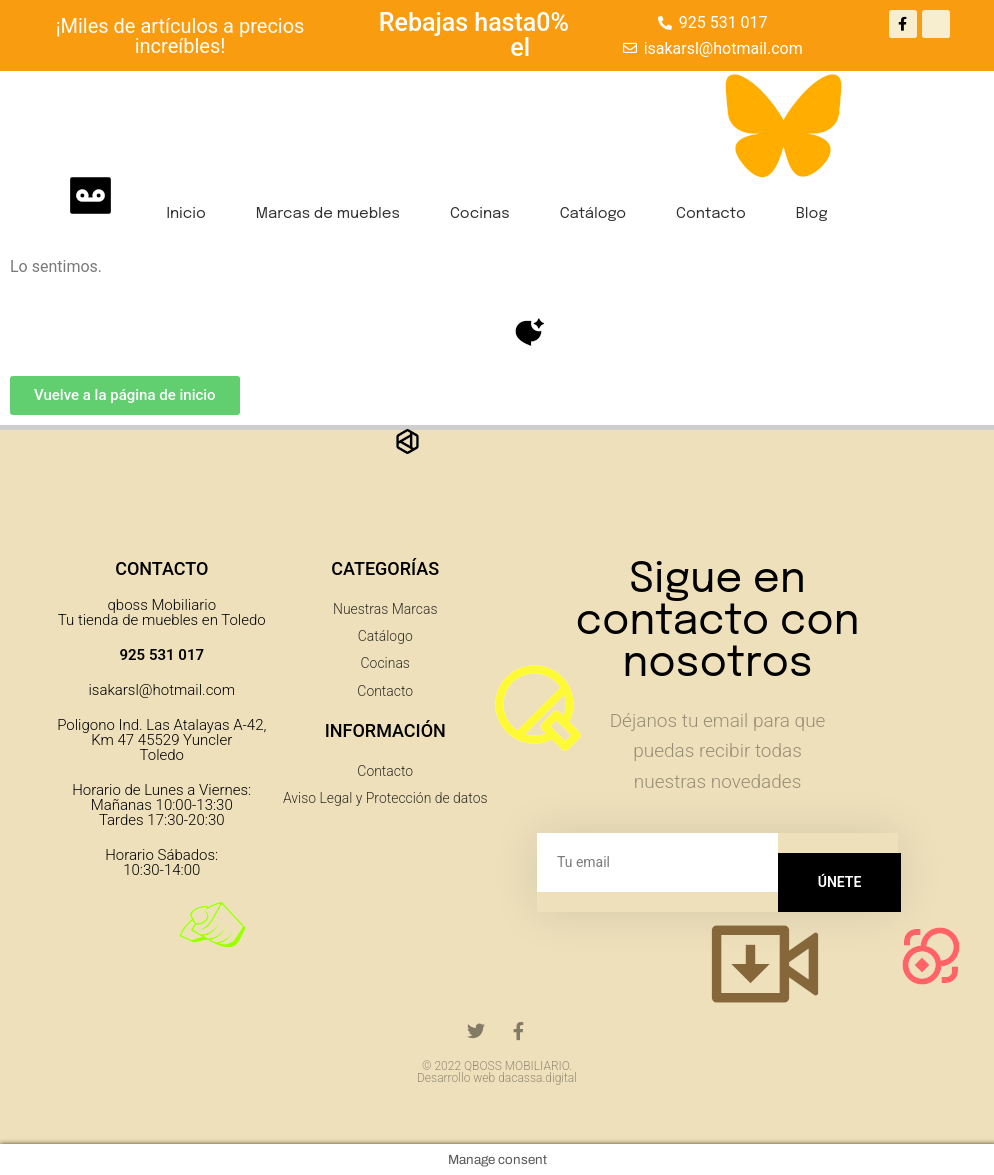  Describe the element at coordinates (212, 924) in the screenshot. I see `lefthook git hooks manager logo` at that location.